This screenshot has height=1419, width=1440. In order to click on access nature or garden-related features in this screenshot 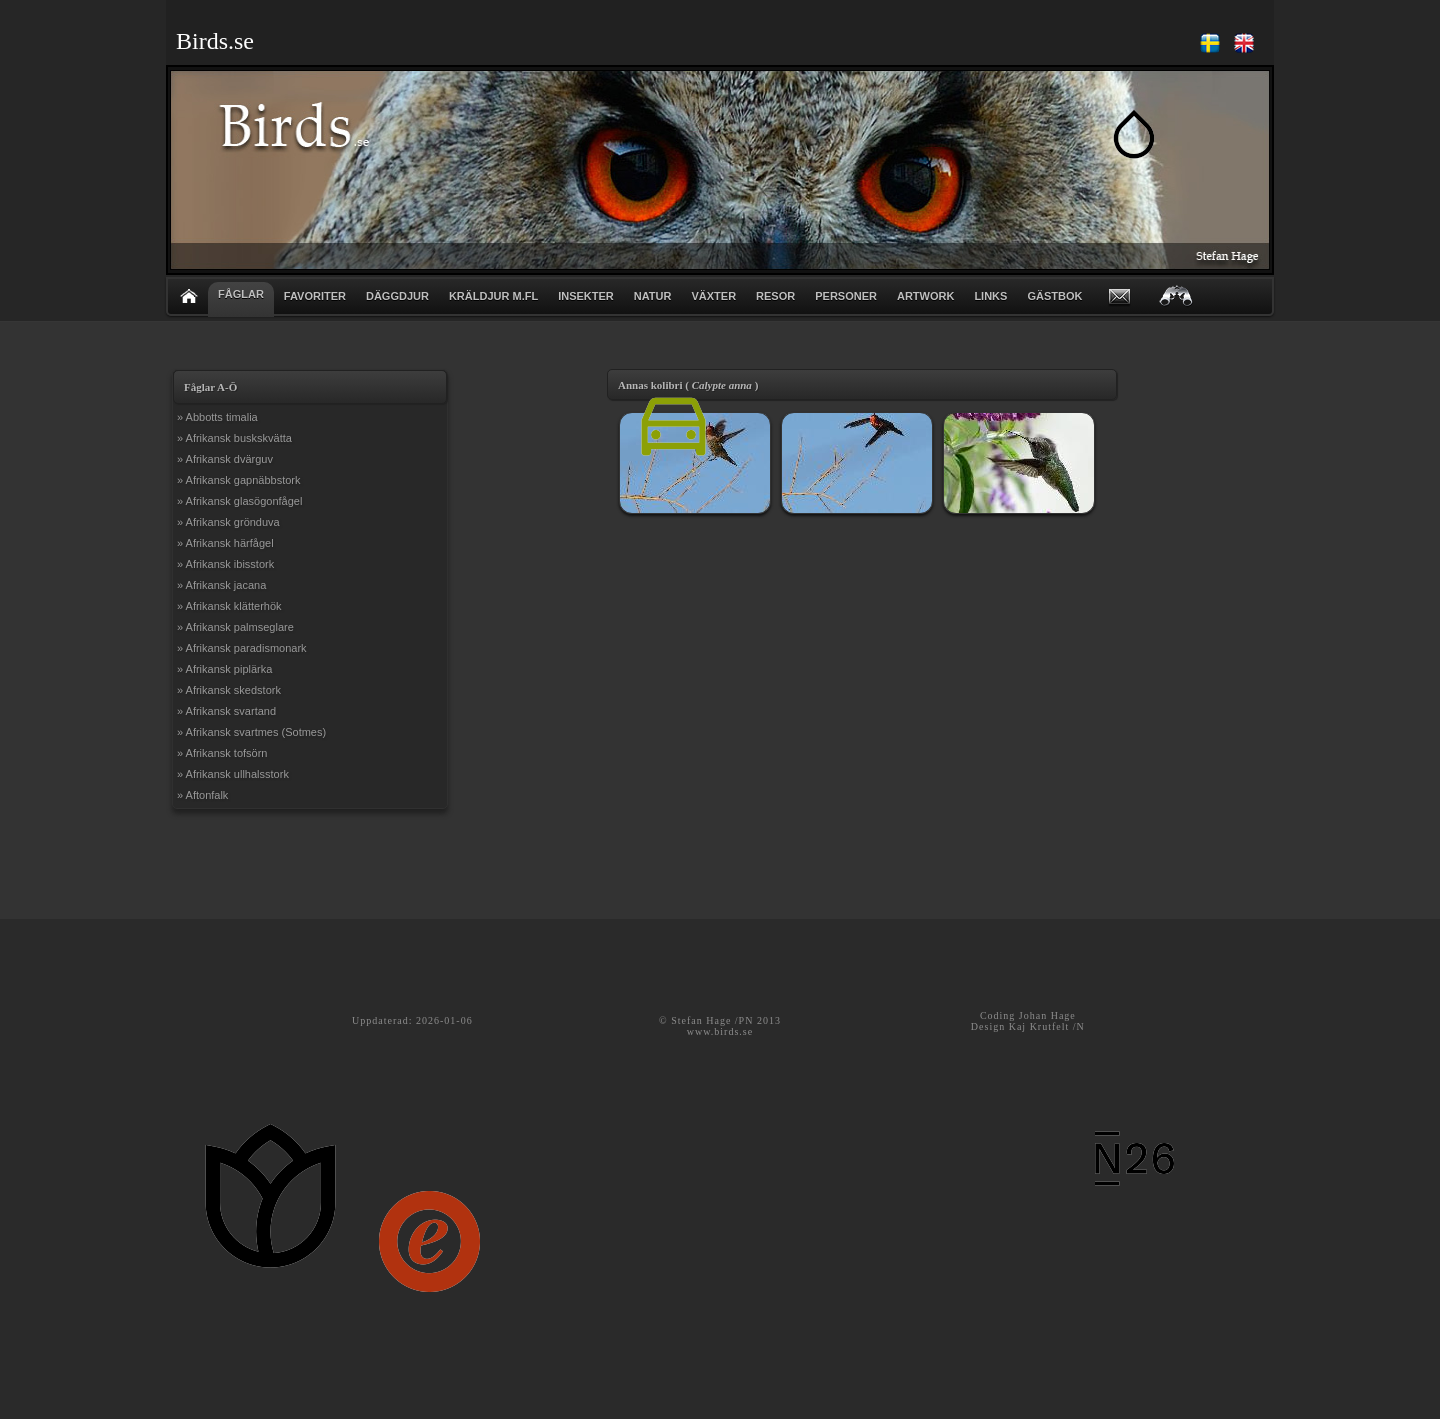, I will do `click(270, 1195)`.